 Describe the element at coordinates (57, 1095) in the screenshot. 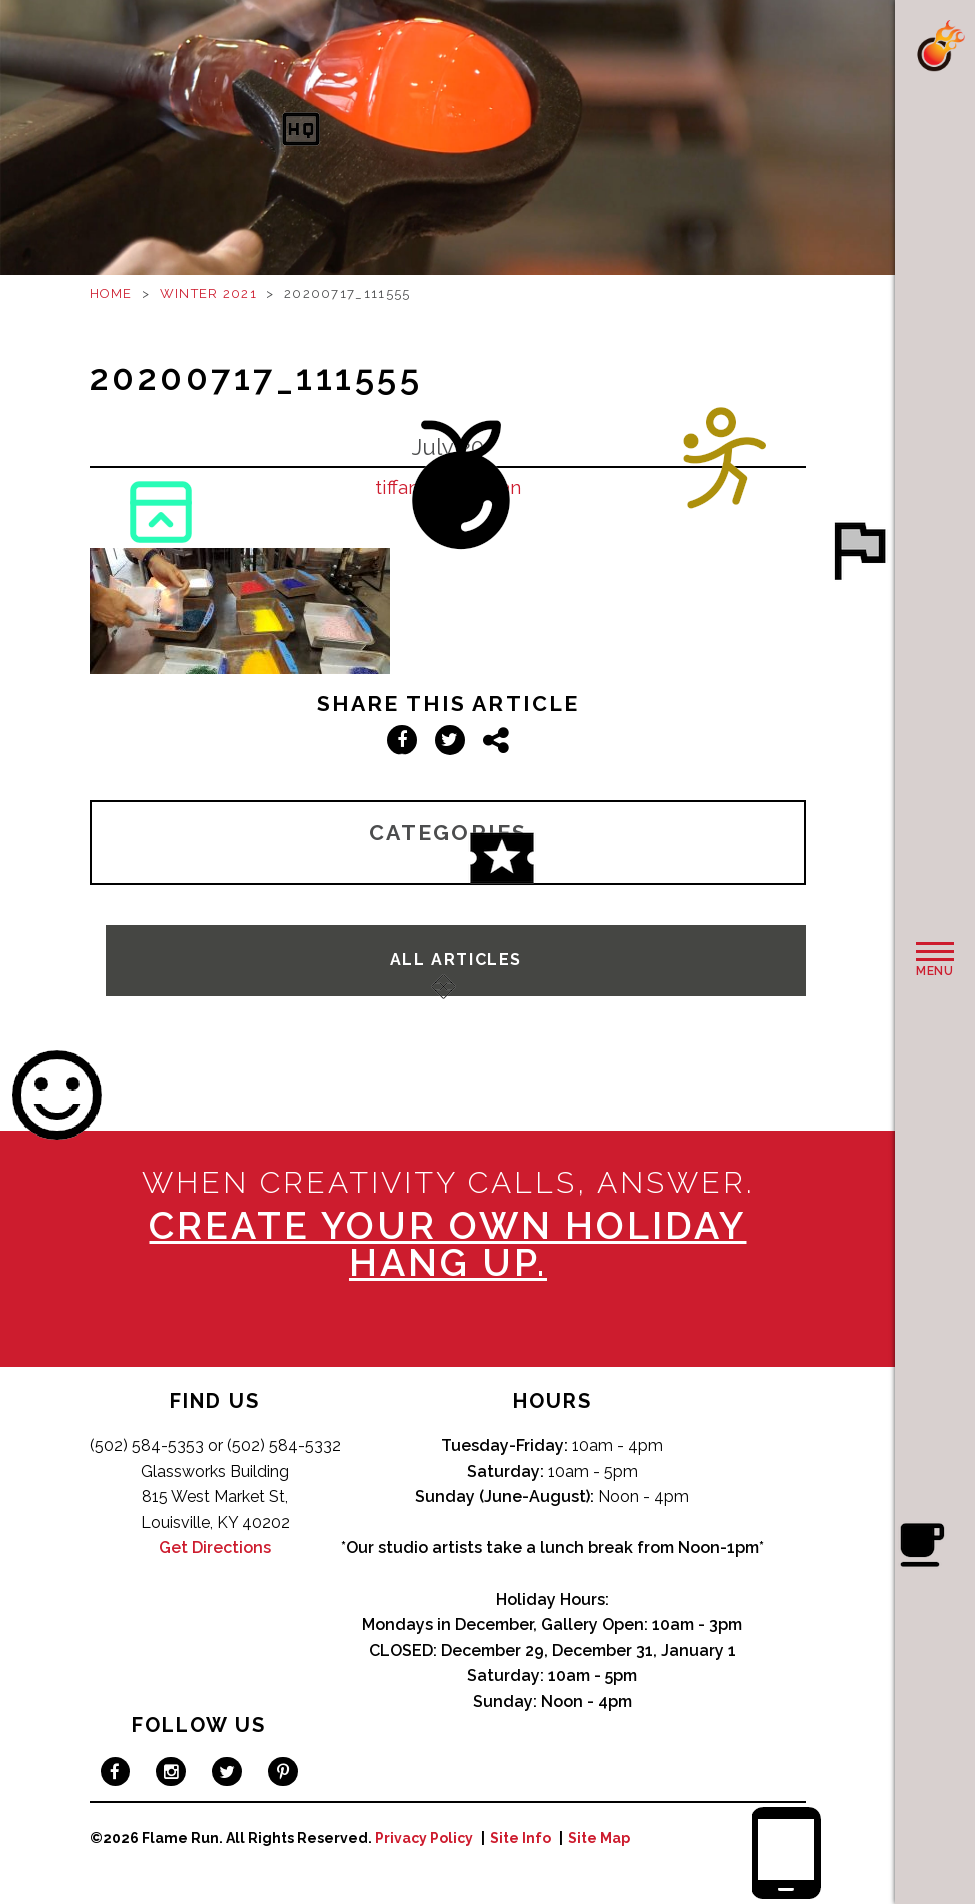

I see `rate your experience with a positive reaction` at that location.